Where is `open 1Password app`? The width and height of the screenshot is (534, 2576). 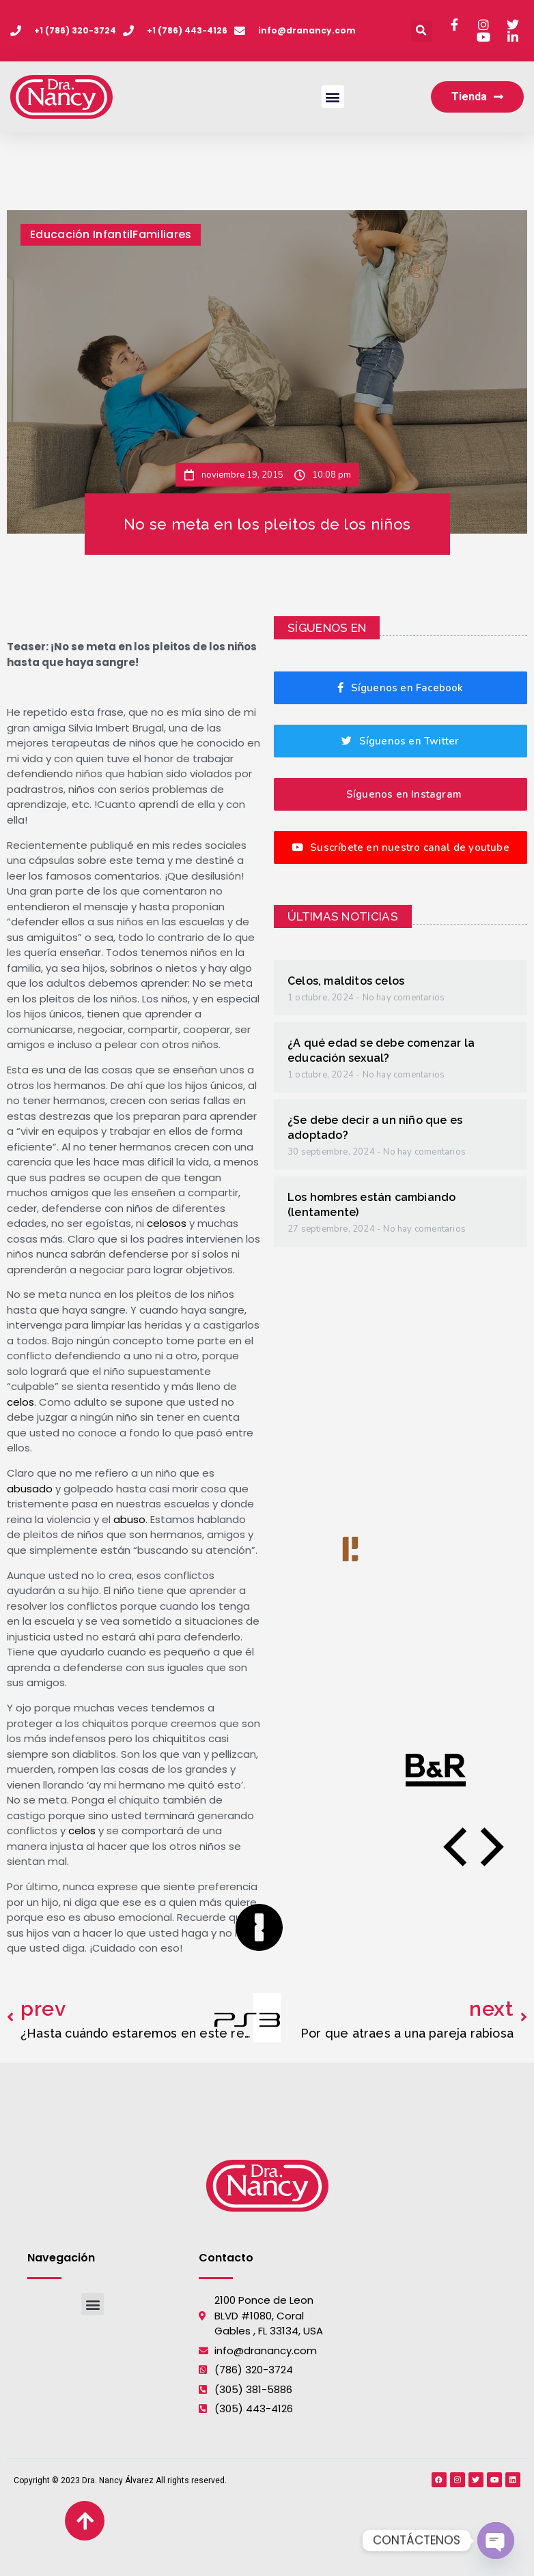
open 1Password app is located at coordinates (259, 1927).